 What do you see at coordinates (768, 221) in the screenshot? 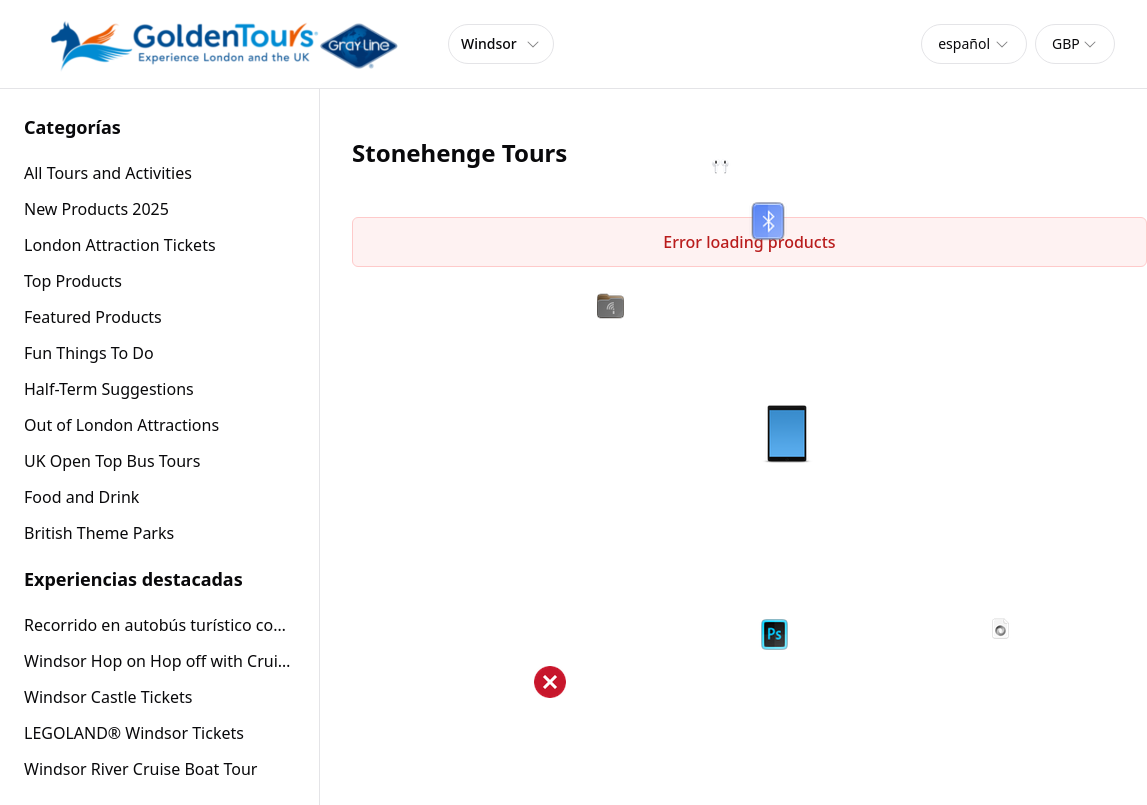
I see `indicates bluetooth is currently enabled and active` at bounding box center [768, 221].